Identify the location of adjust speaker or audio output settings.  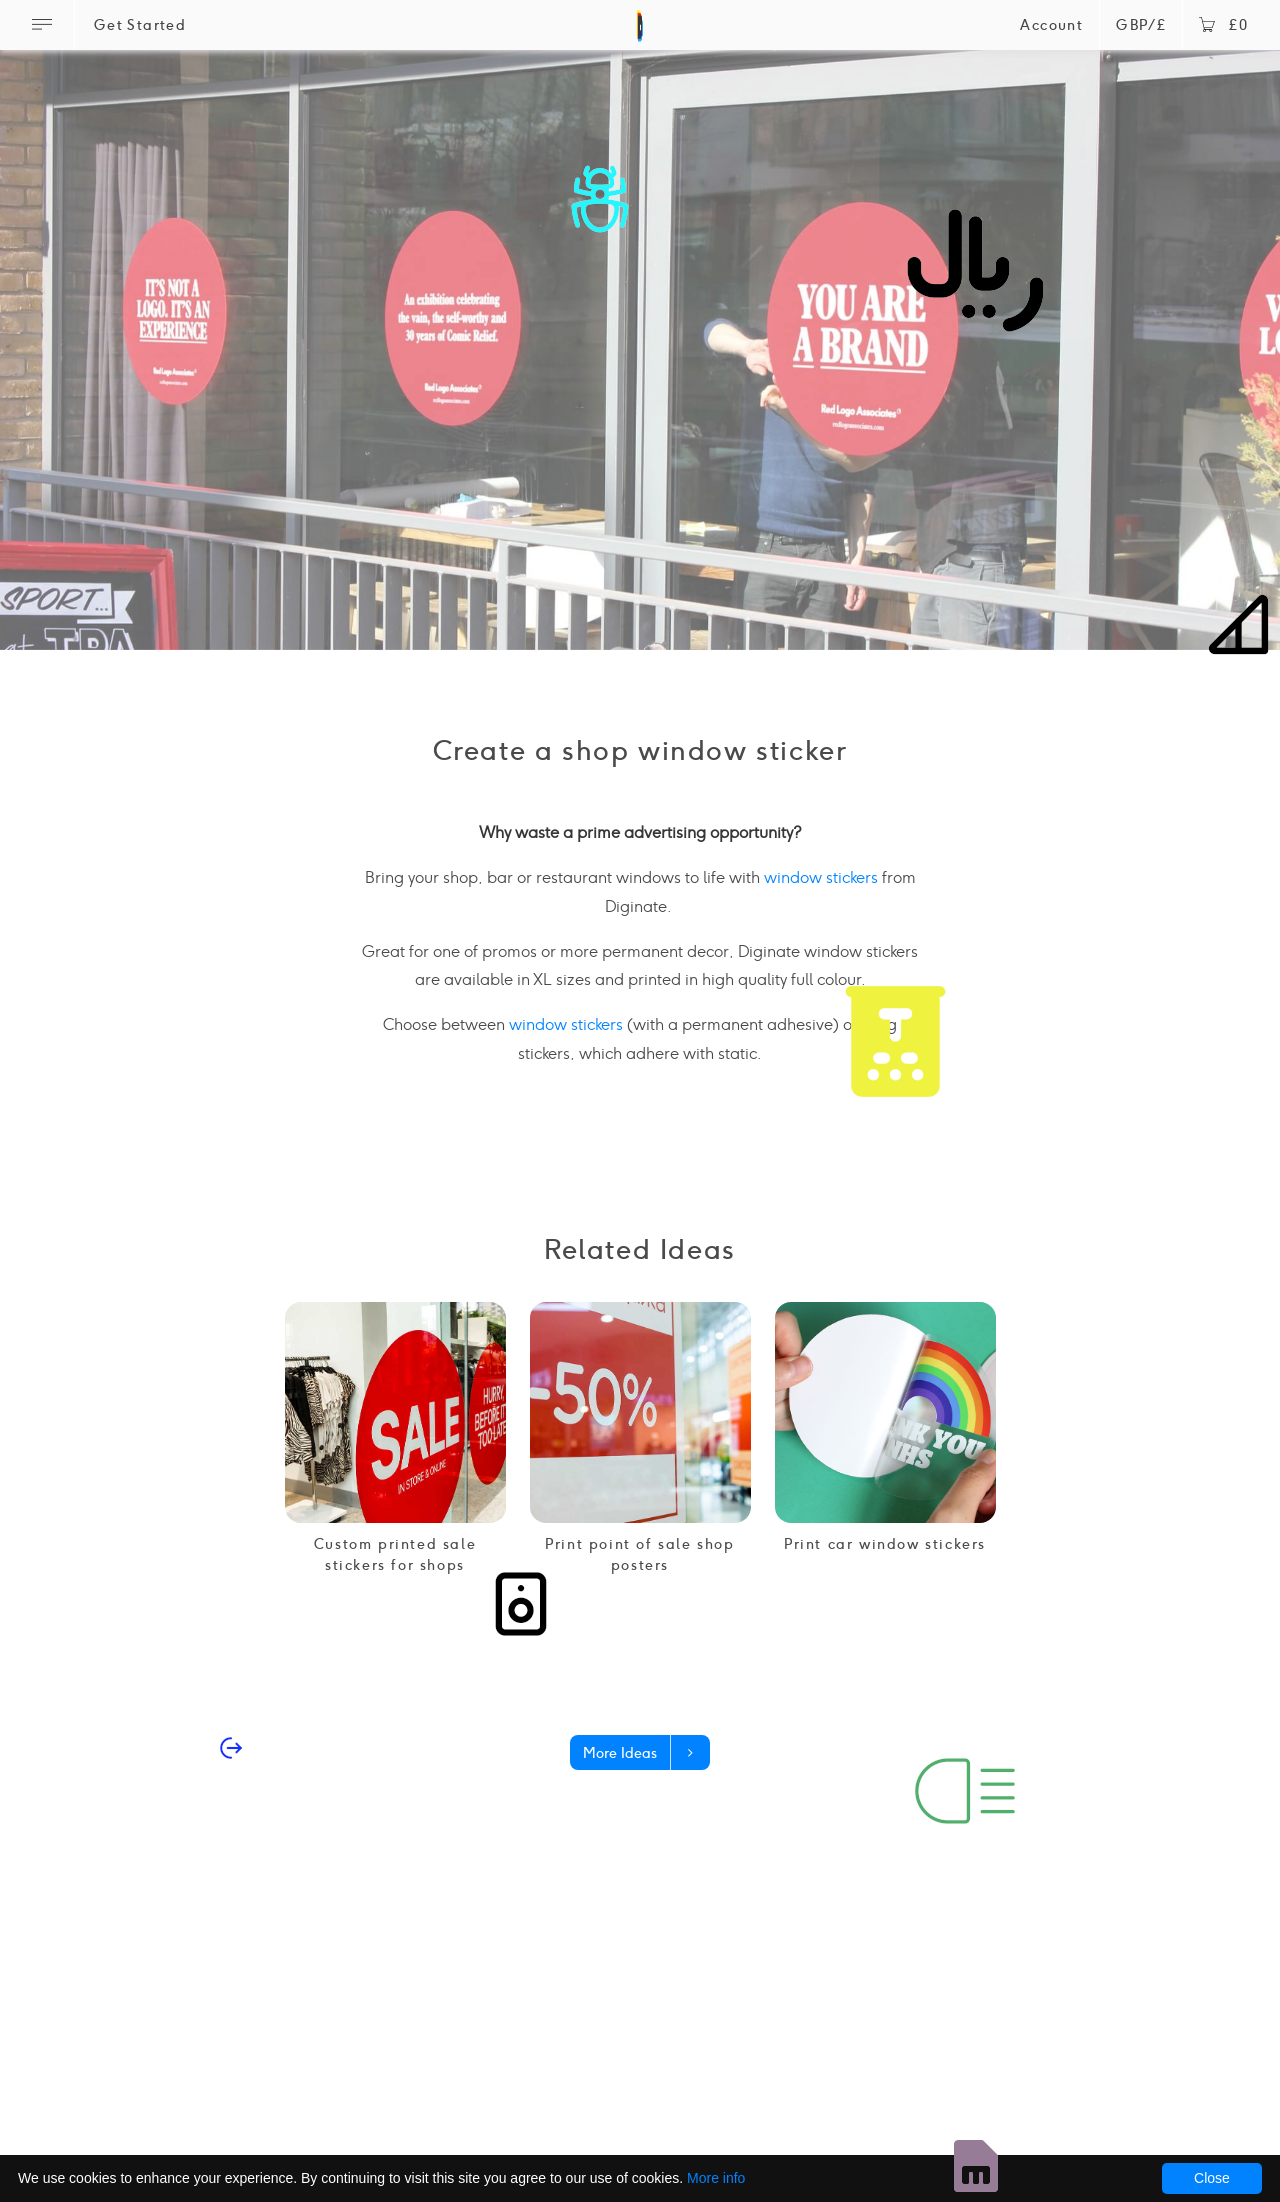
(521, 1604).